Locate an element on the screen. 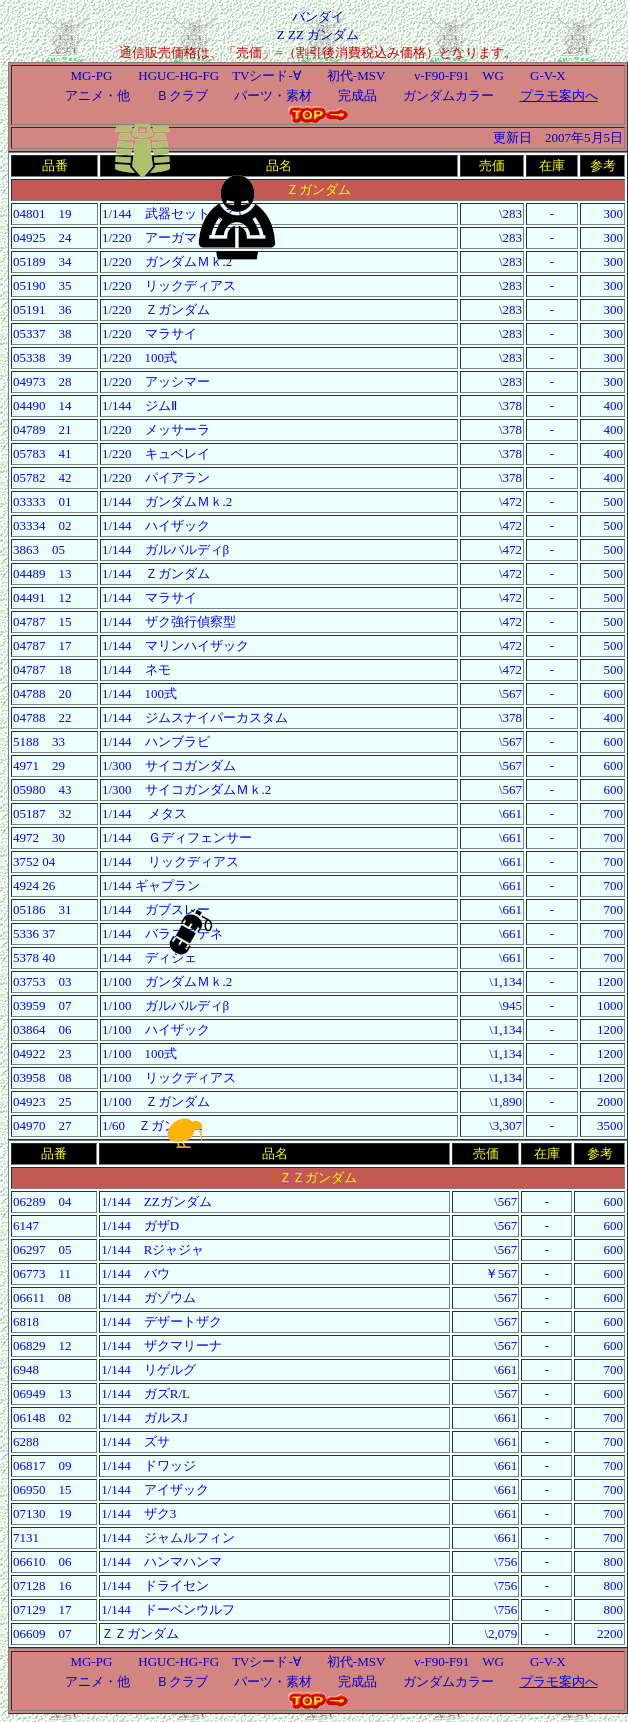 This screenshot has height=1722, width=628. access prayer or meditation features is located at coordinates (236, 217).